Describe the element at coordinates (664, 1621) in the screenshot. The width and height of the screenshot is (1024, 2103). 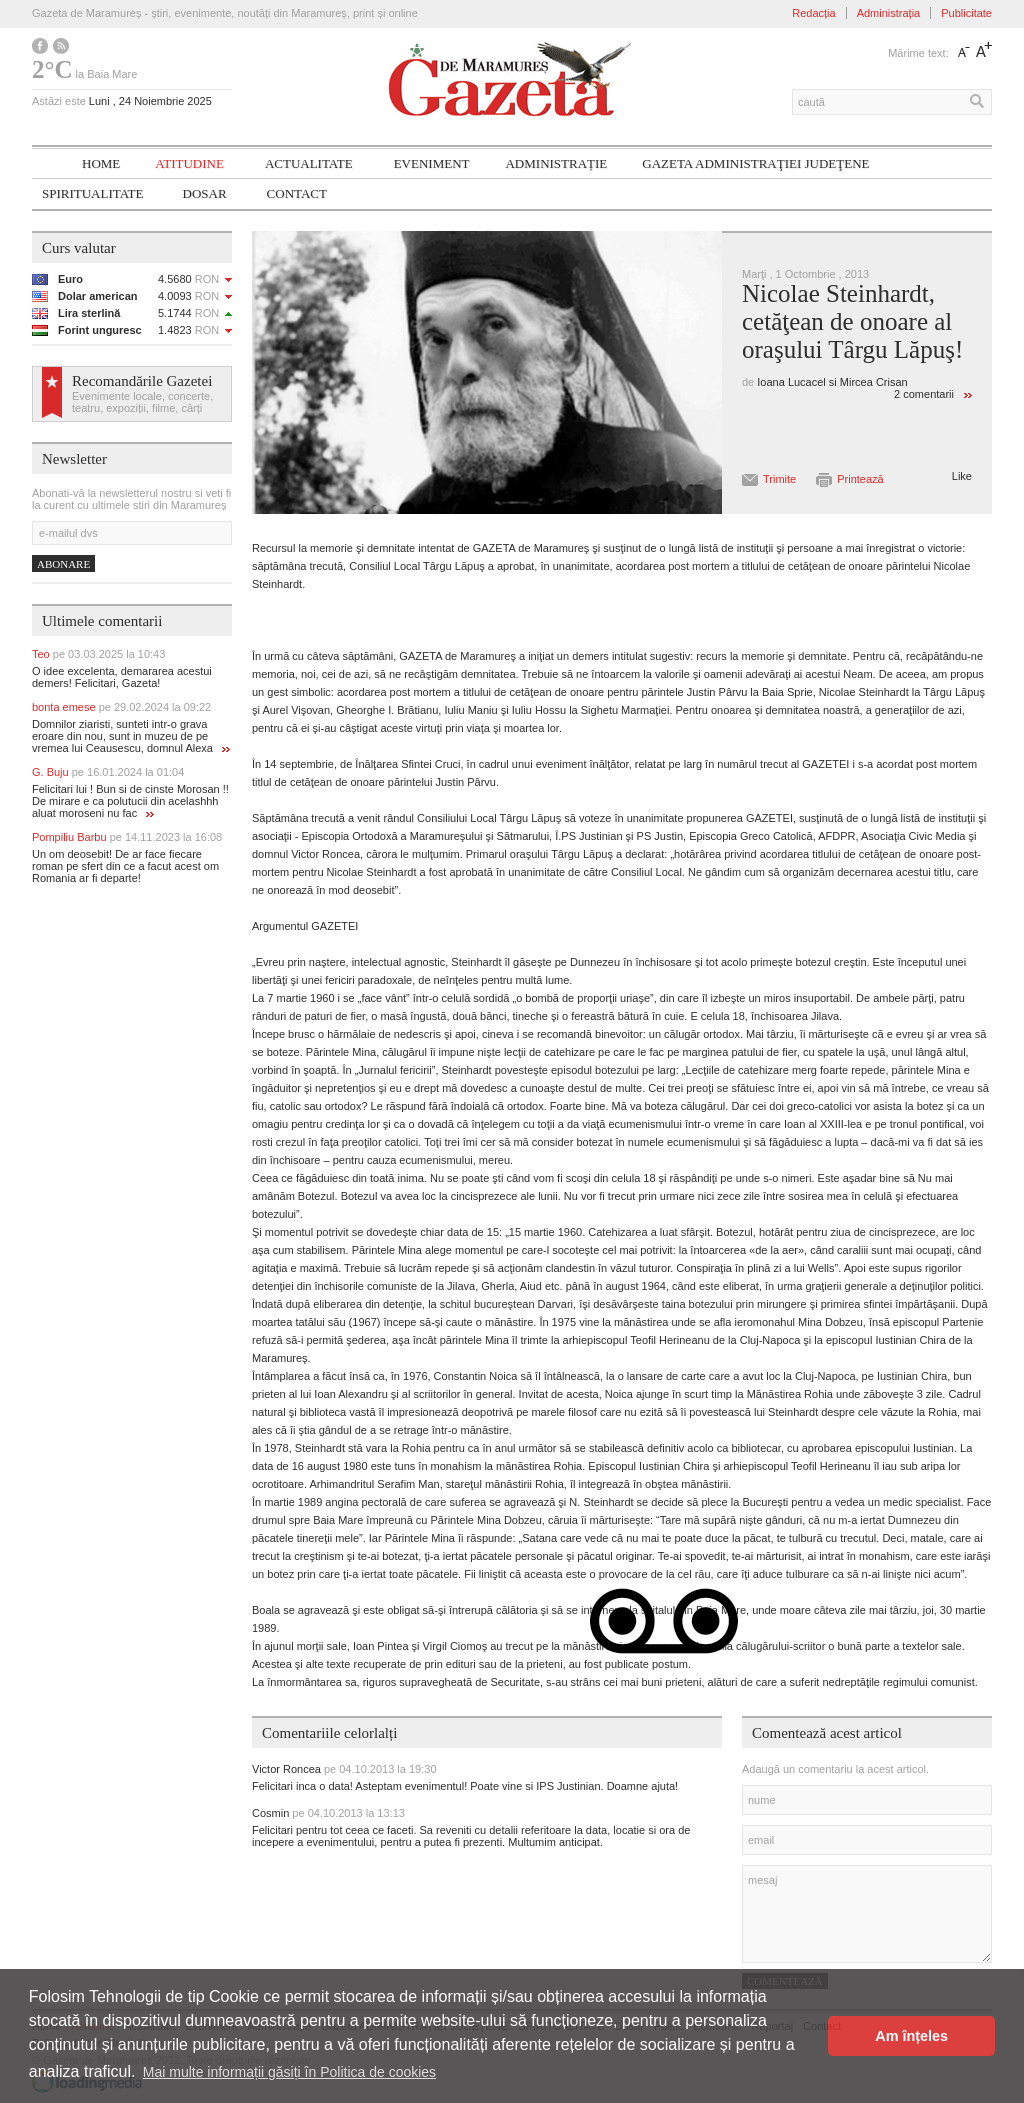
I see `access voicemail messages` at that location.